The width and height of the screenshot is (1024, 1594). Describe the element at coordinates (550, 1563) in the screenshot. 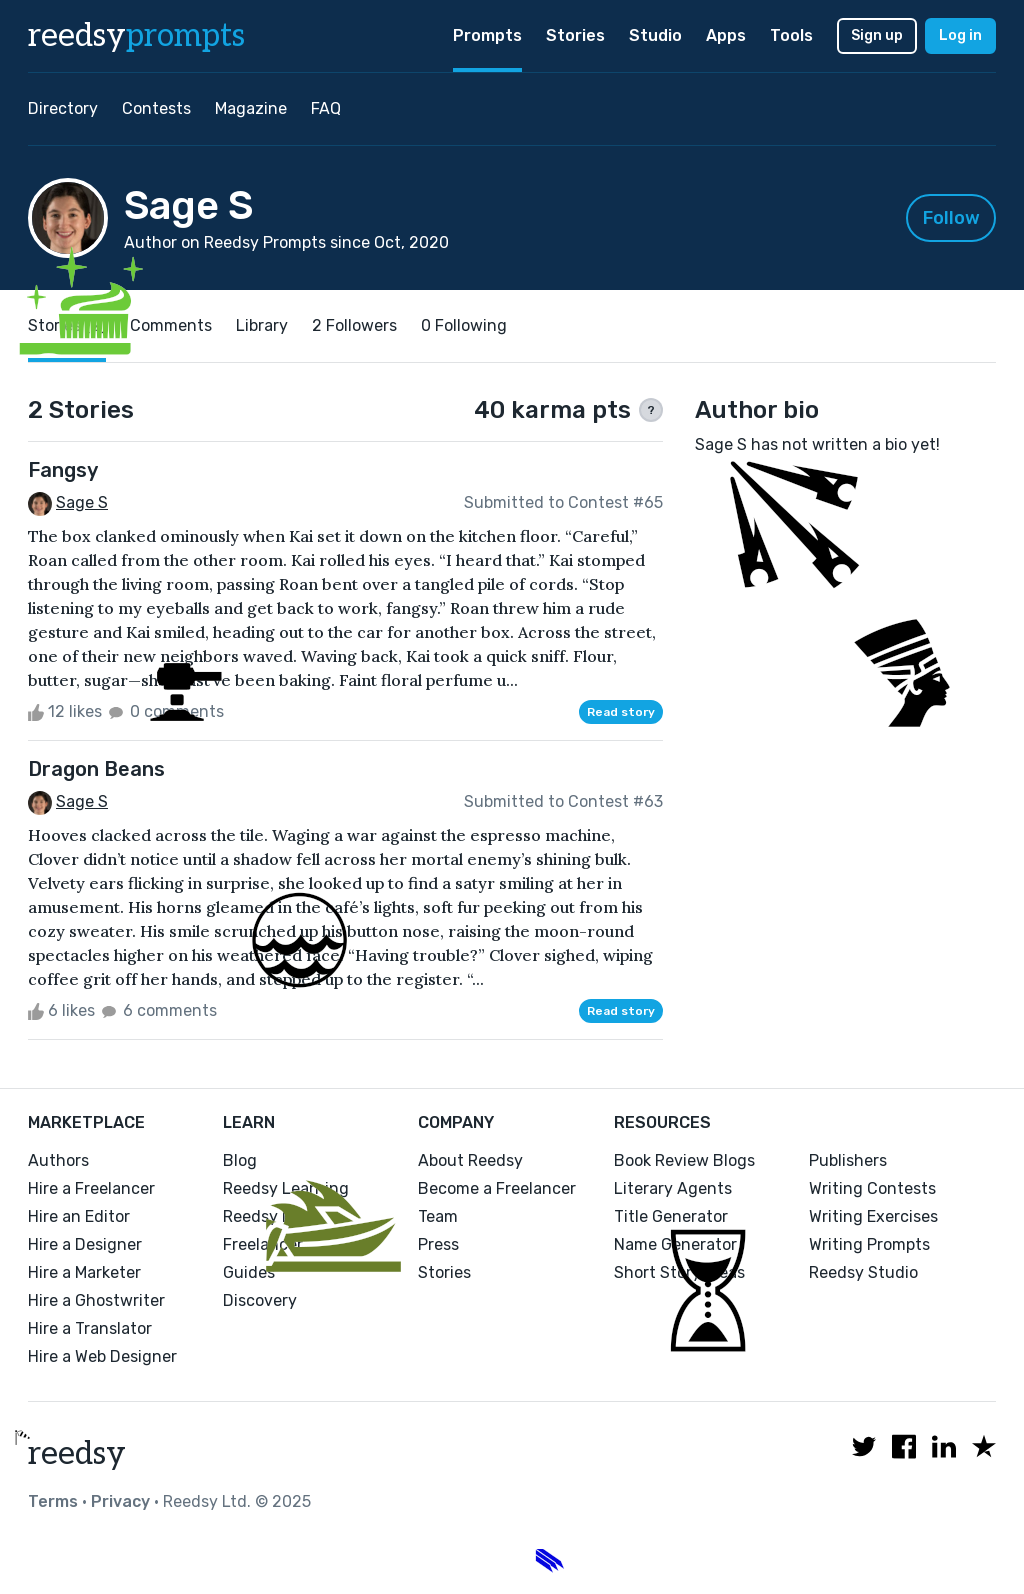

I see `equip claws or melee weapon` at that location.